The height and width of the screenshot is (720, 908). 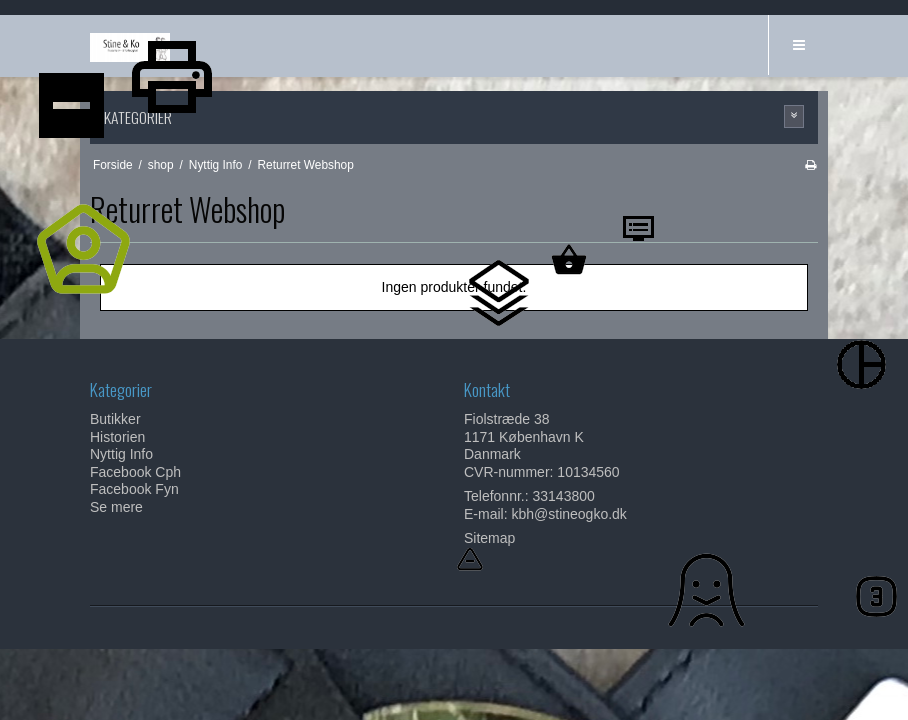 What do you see at coordinates (569, 260) in the screenshot?
I see `view your shopping basket` at bounding box center [569, 260].